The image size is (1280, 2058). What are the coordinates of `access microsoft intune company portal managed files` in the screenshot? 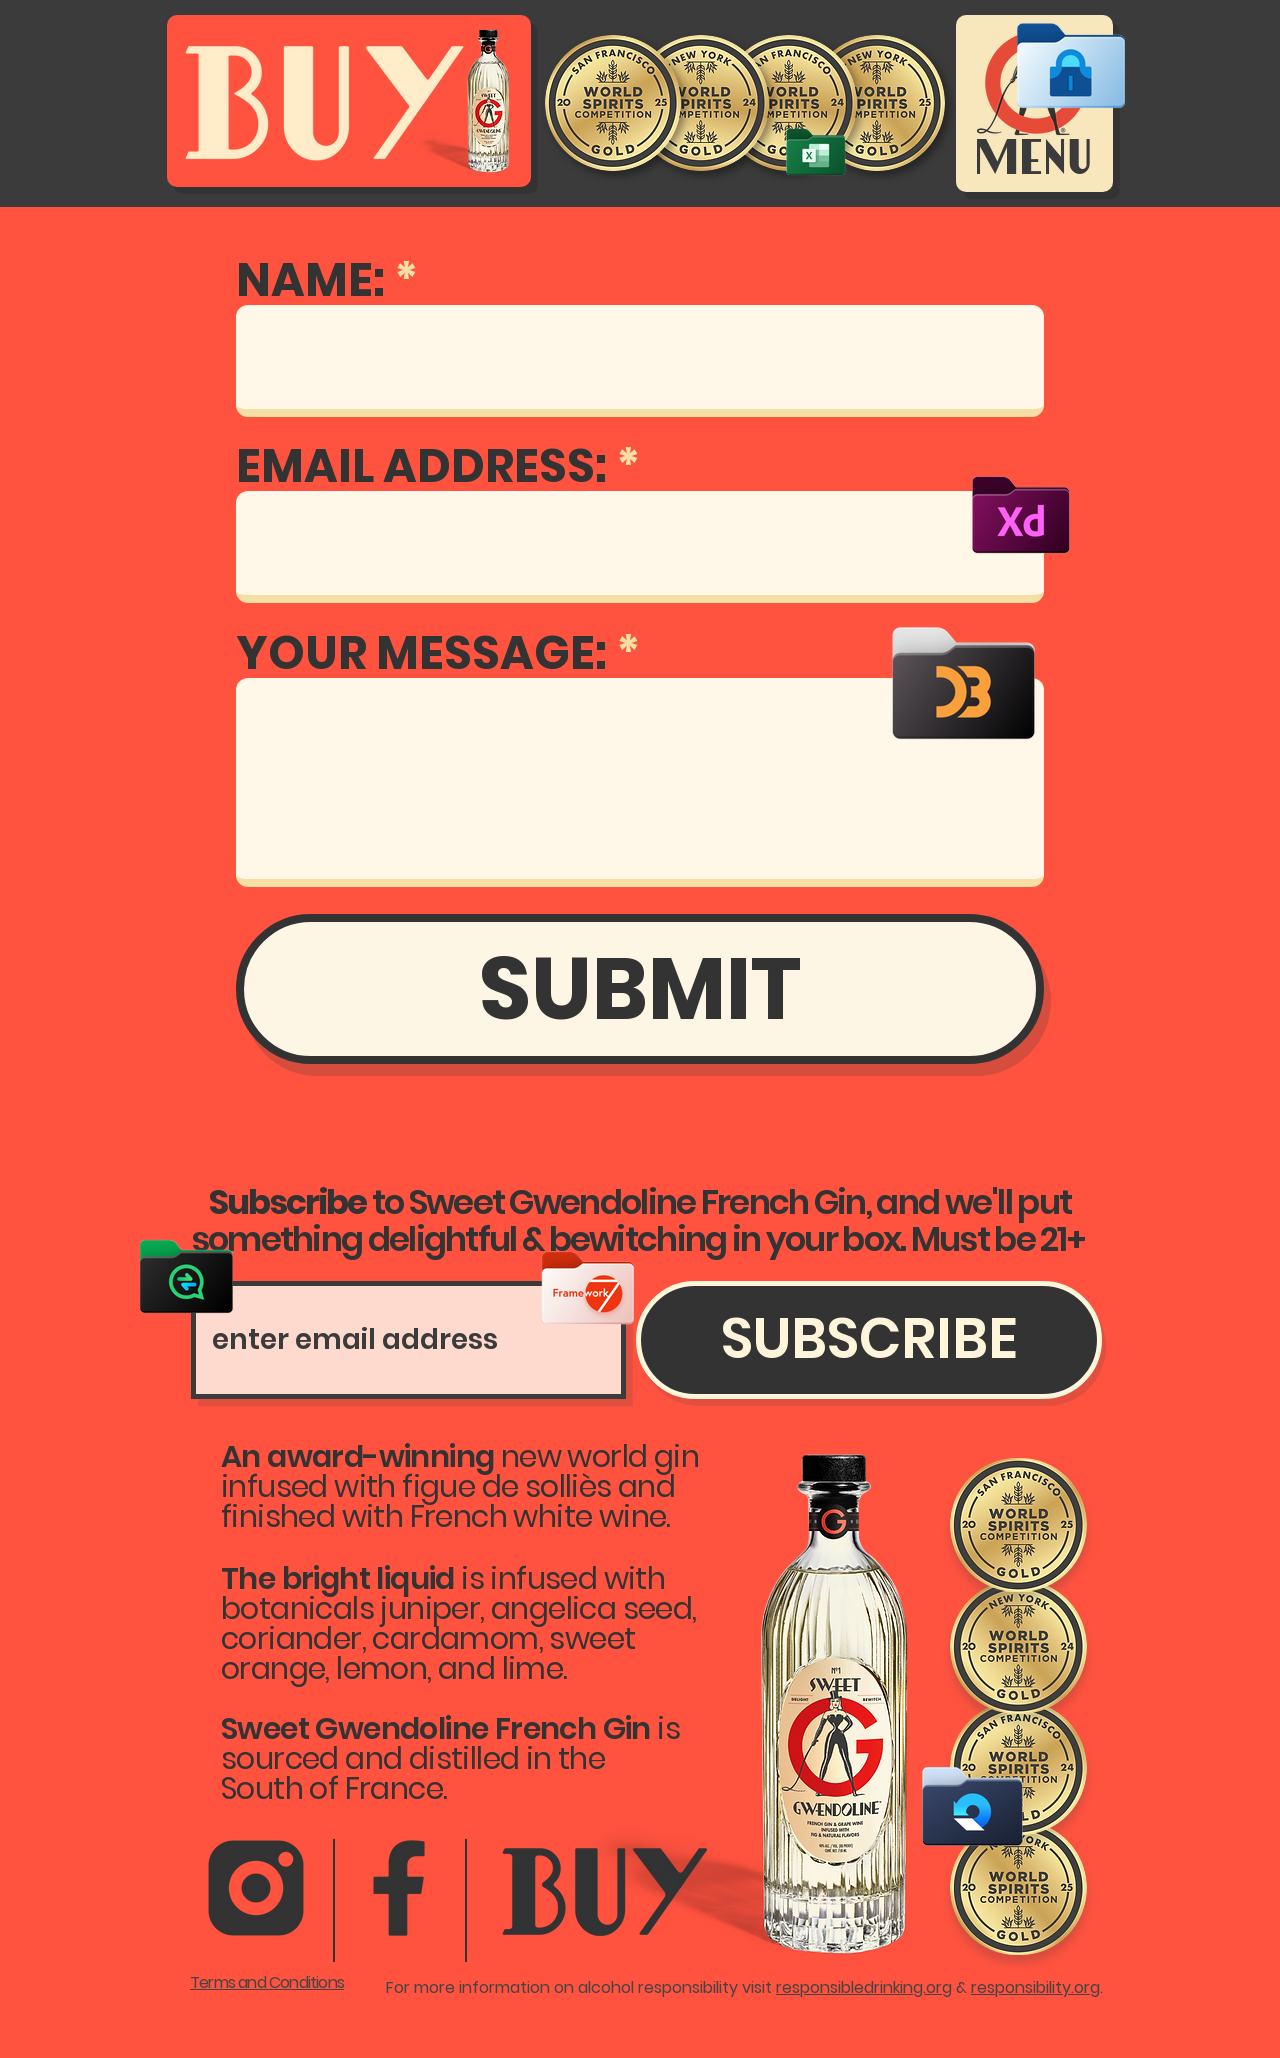 It's located at (1070, 68).